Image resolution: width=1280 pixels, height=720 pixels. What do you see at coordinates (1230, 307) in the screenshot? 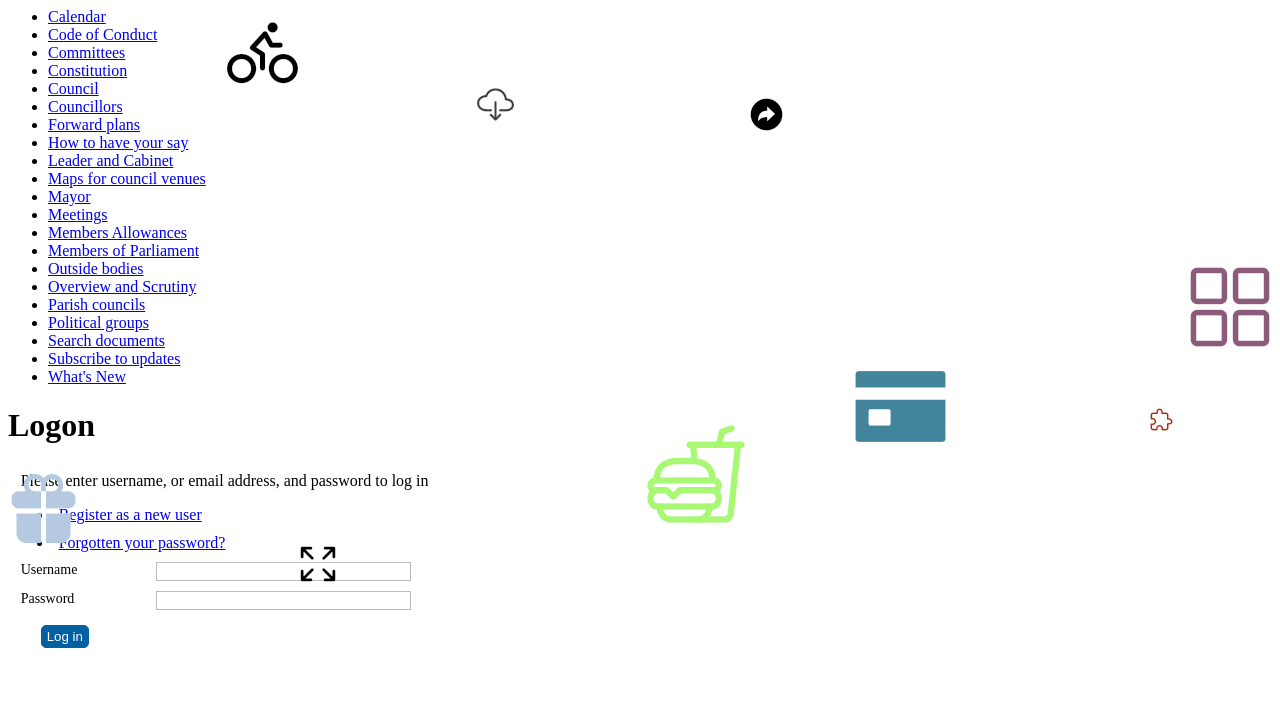
I see `view items in grid layout` at bounding box center [1230, 307].